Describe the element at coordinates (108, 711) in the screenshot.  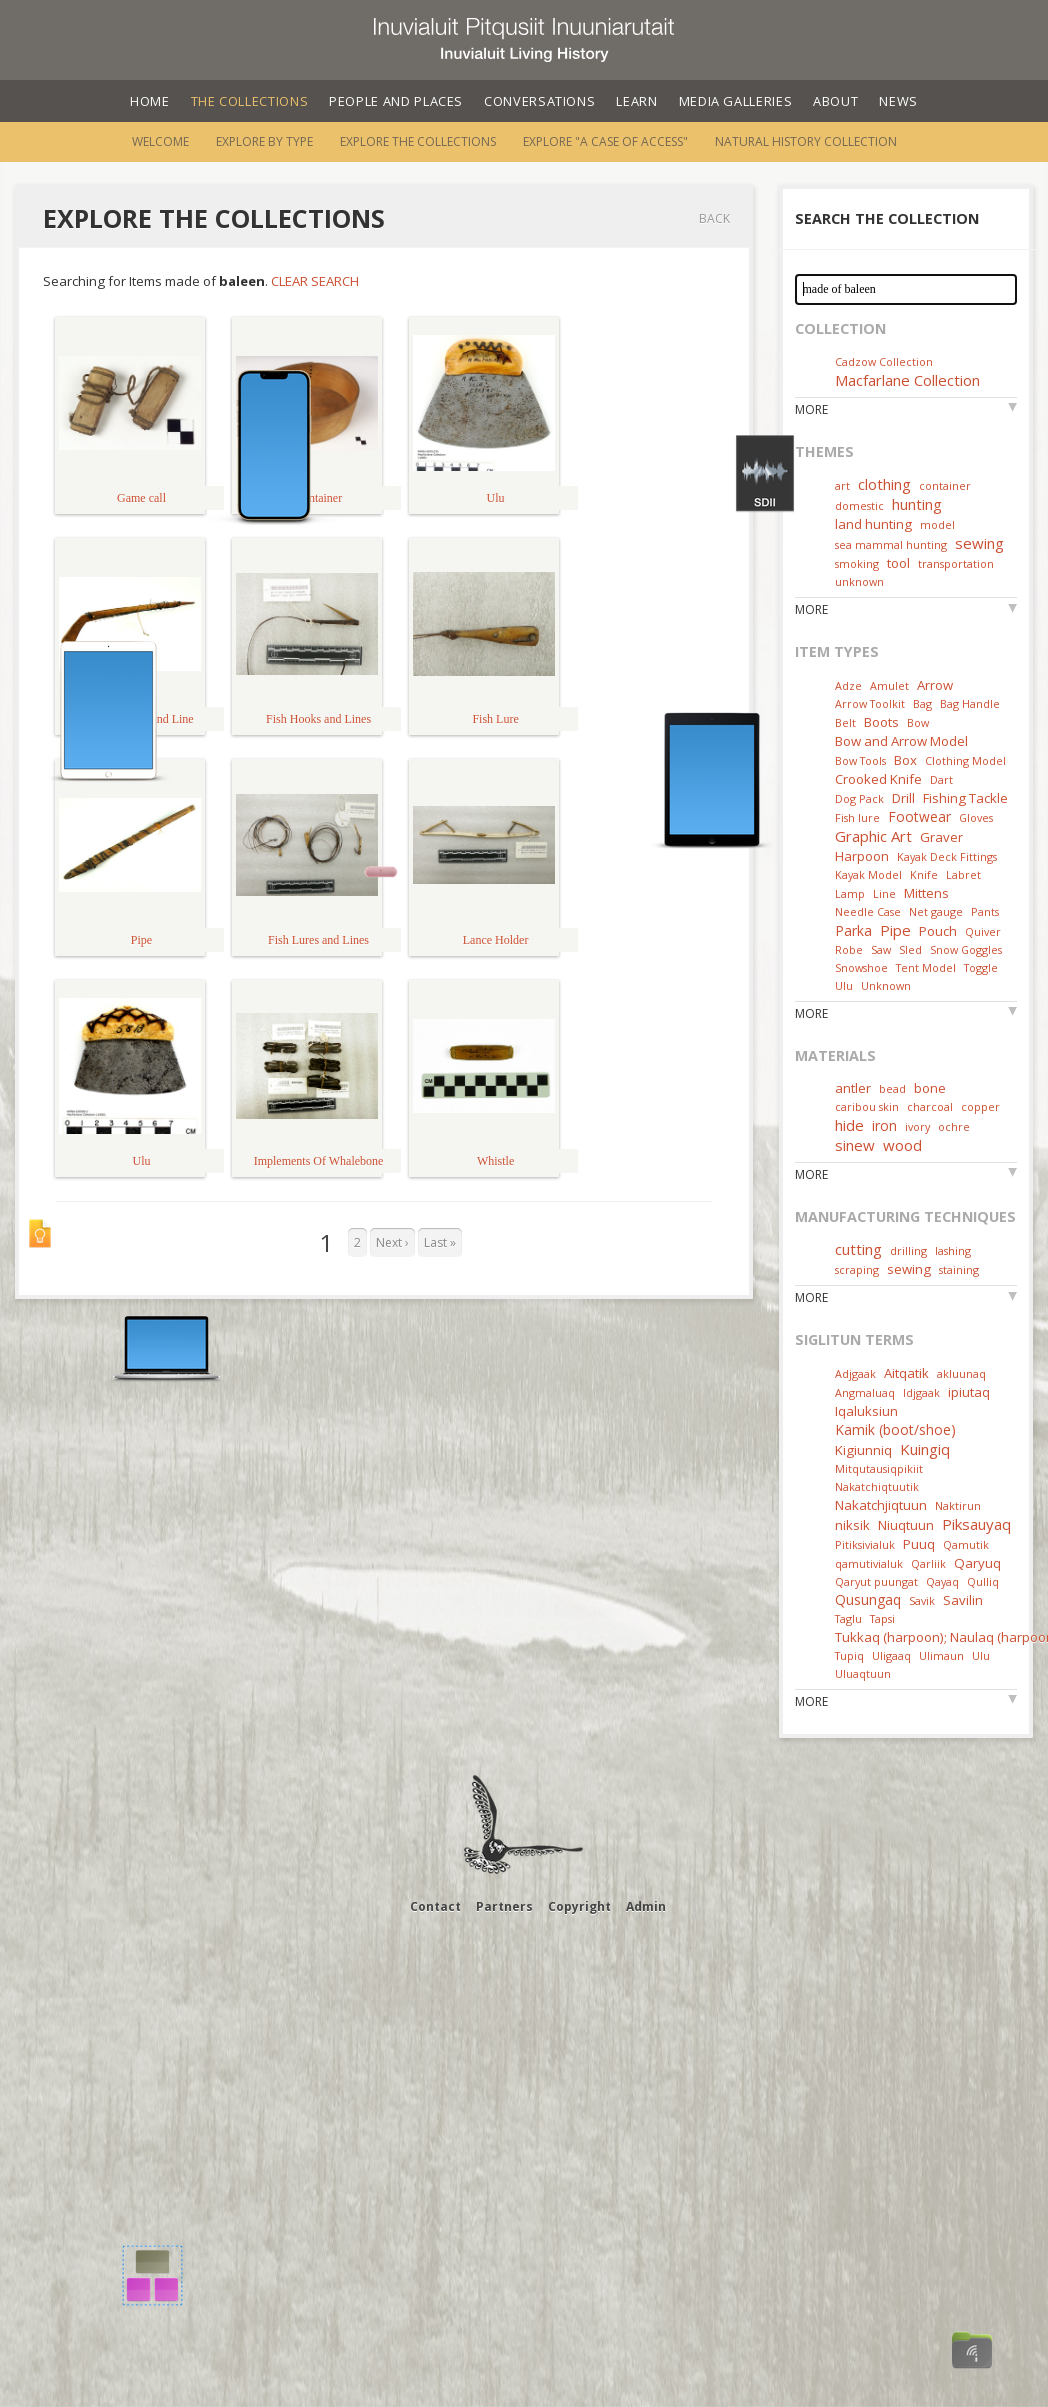
I see `indicates a connected iPad Air device` at that location.